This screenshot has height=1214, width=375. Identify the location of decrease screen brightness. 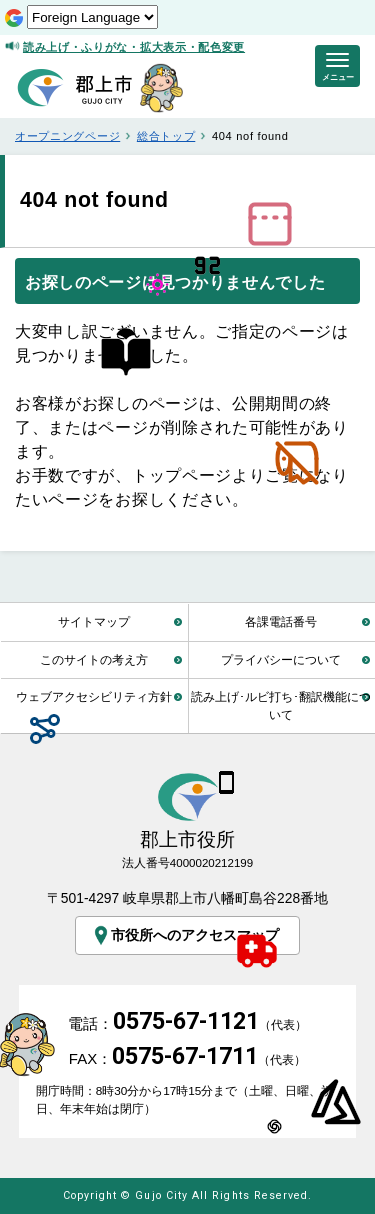
(157, 284).